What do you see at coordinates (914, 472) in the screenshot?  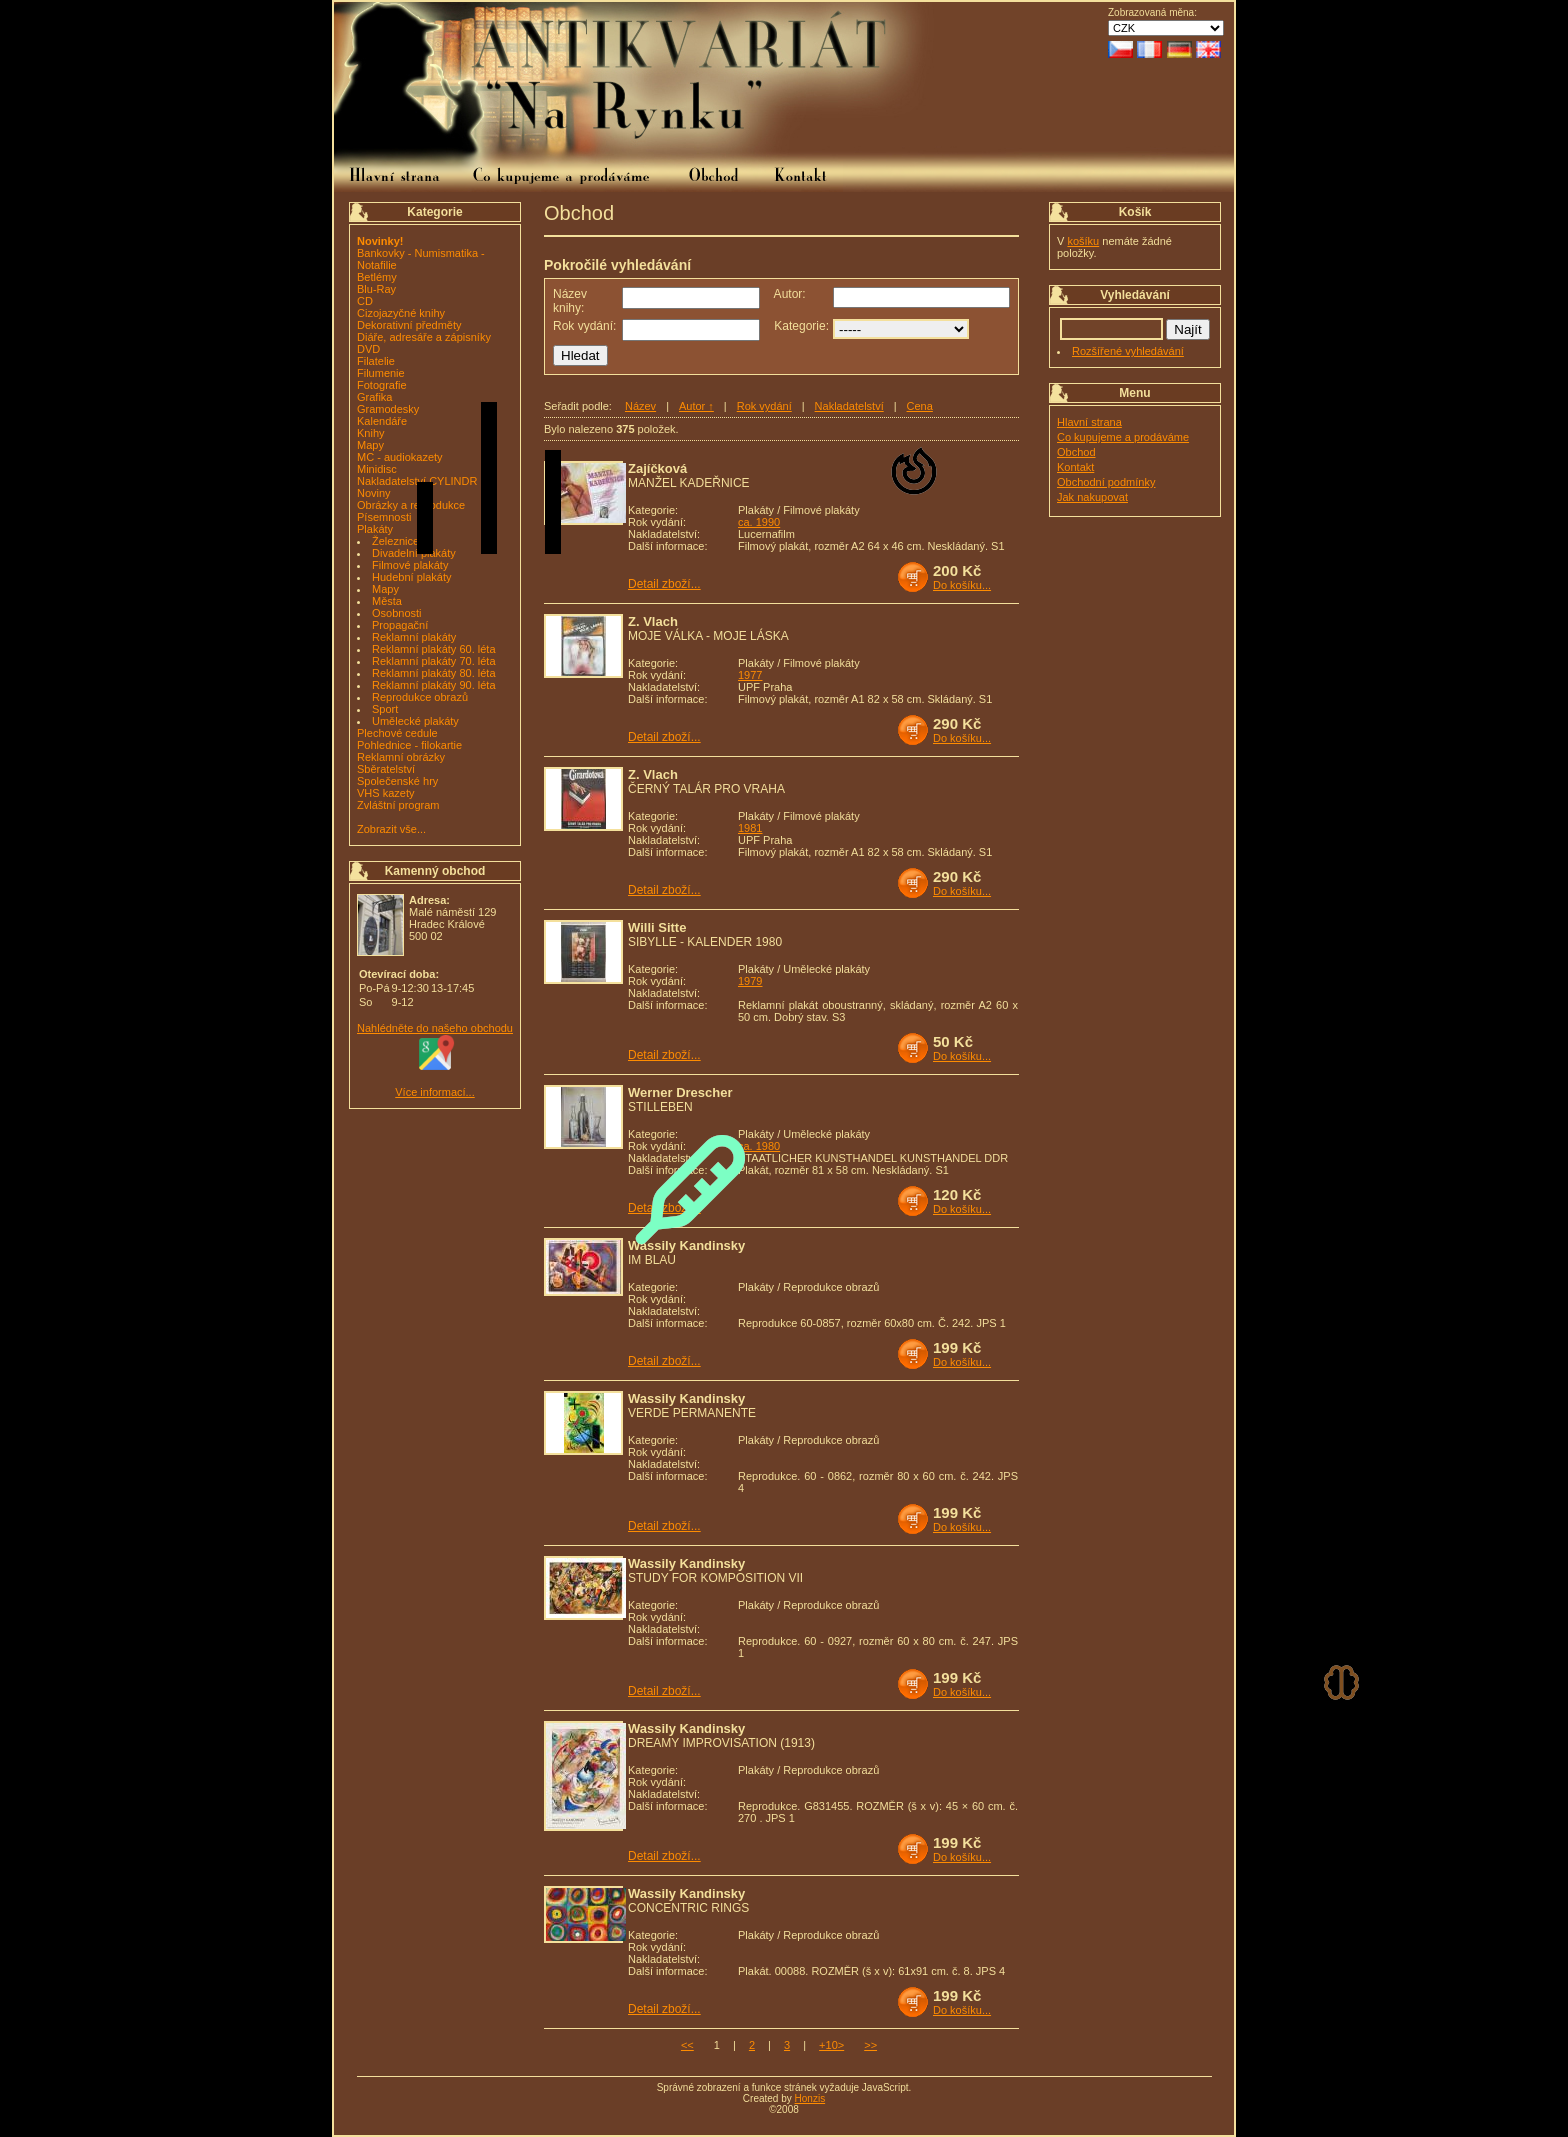 I see `open Firefox browser` at bounding box center [914, 472].